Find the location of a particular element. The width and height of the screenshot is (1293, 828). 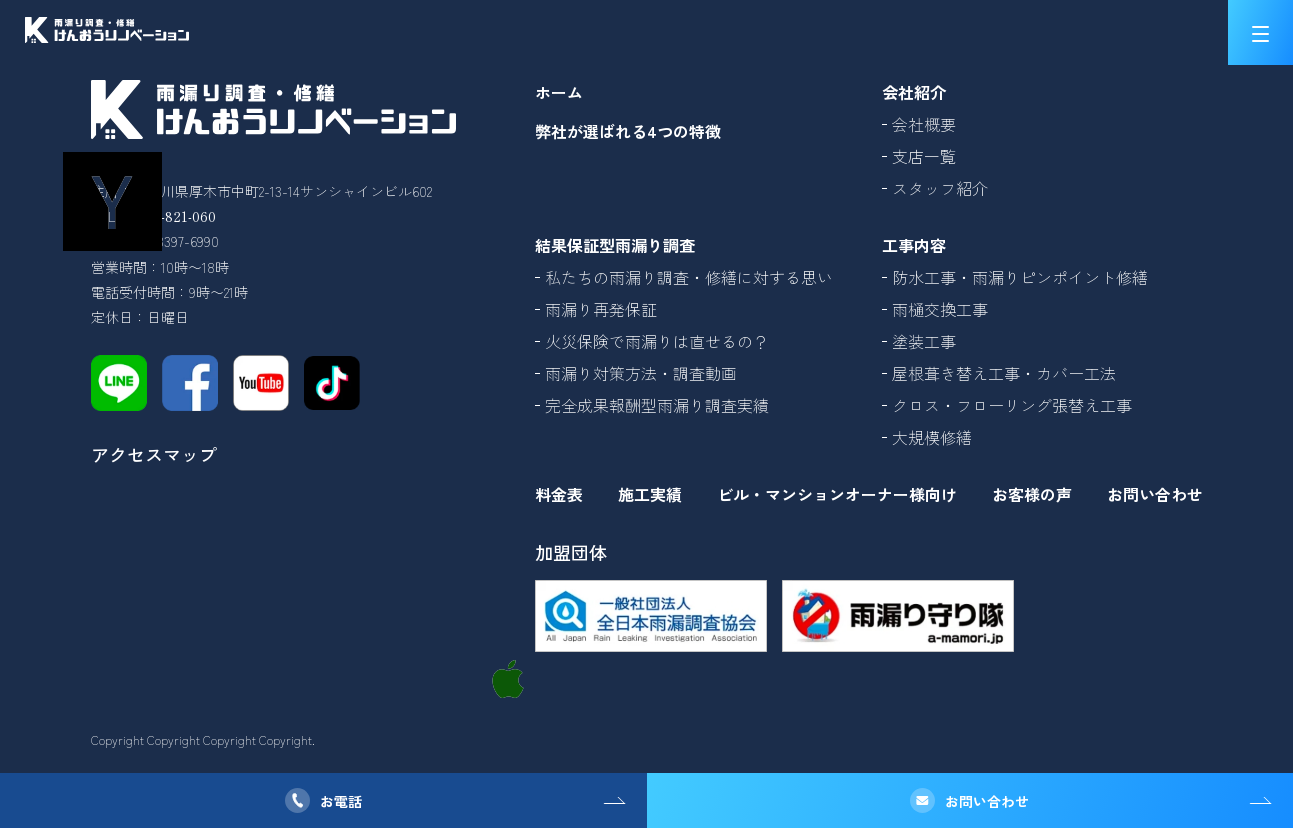

visit Y Combinator website is located at coordinates (112, 201).